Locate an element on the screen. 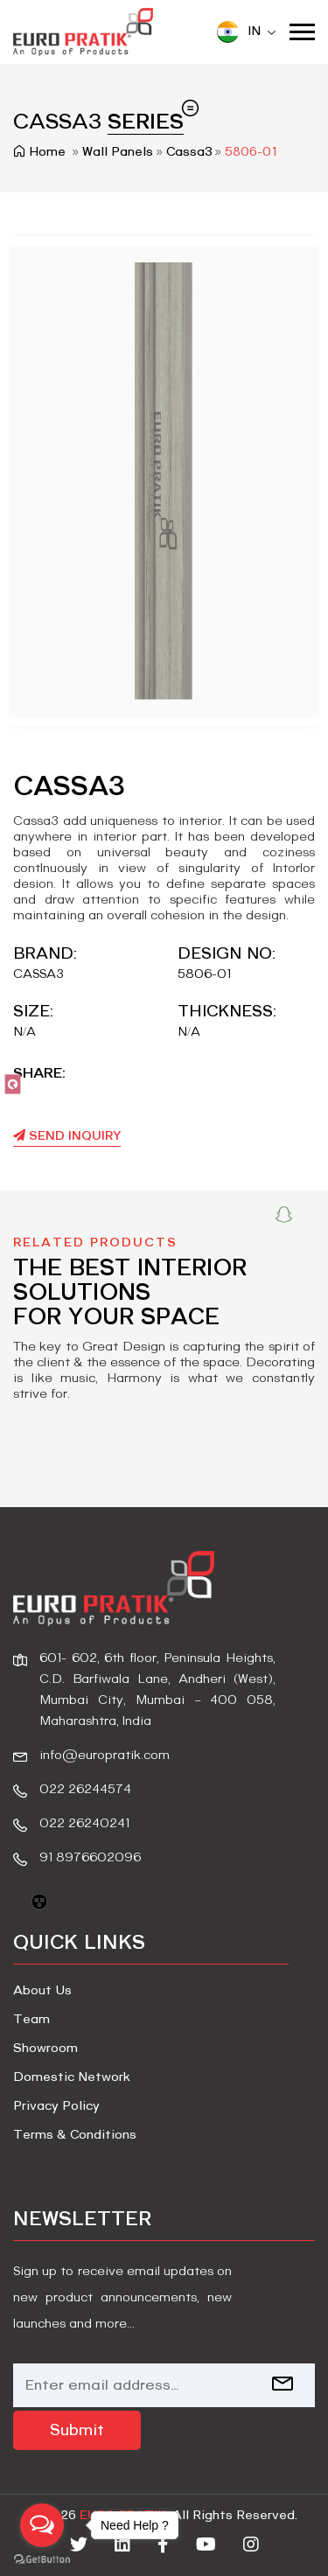  indicates an error or system crash is located at coordinates (39, 1902).